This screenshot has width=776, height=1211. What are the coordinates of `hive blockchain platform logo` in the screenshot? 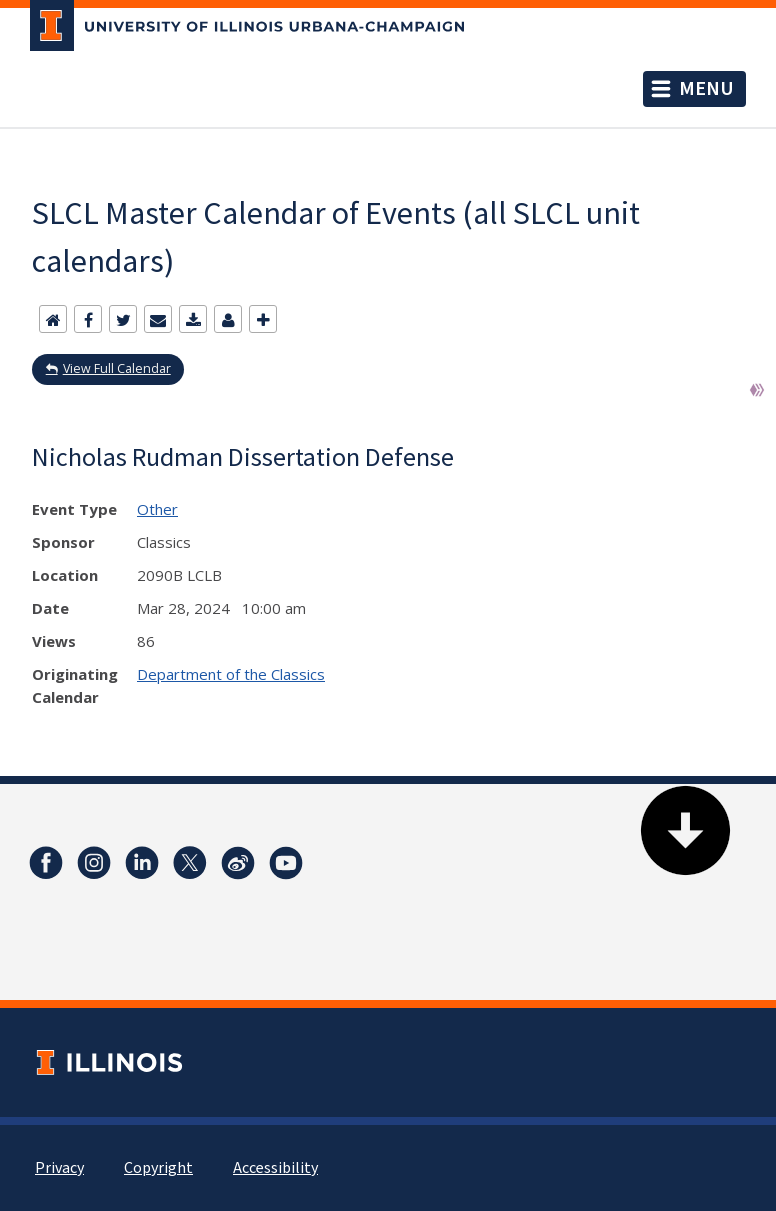 It's located at (757, 390).